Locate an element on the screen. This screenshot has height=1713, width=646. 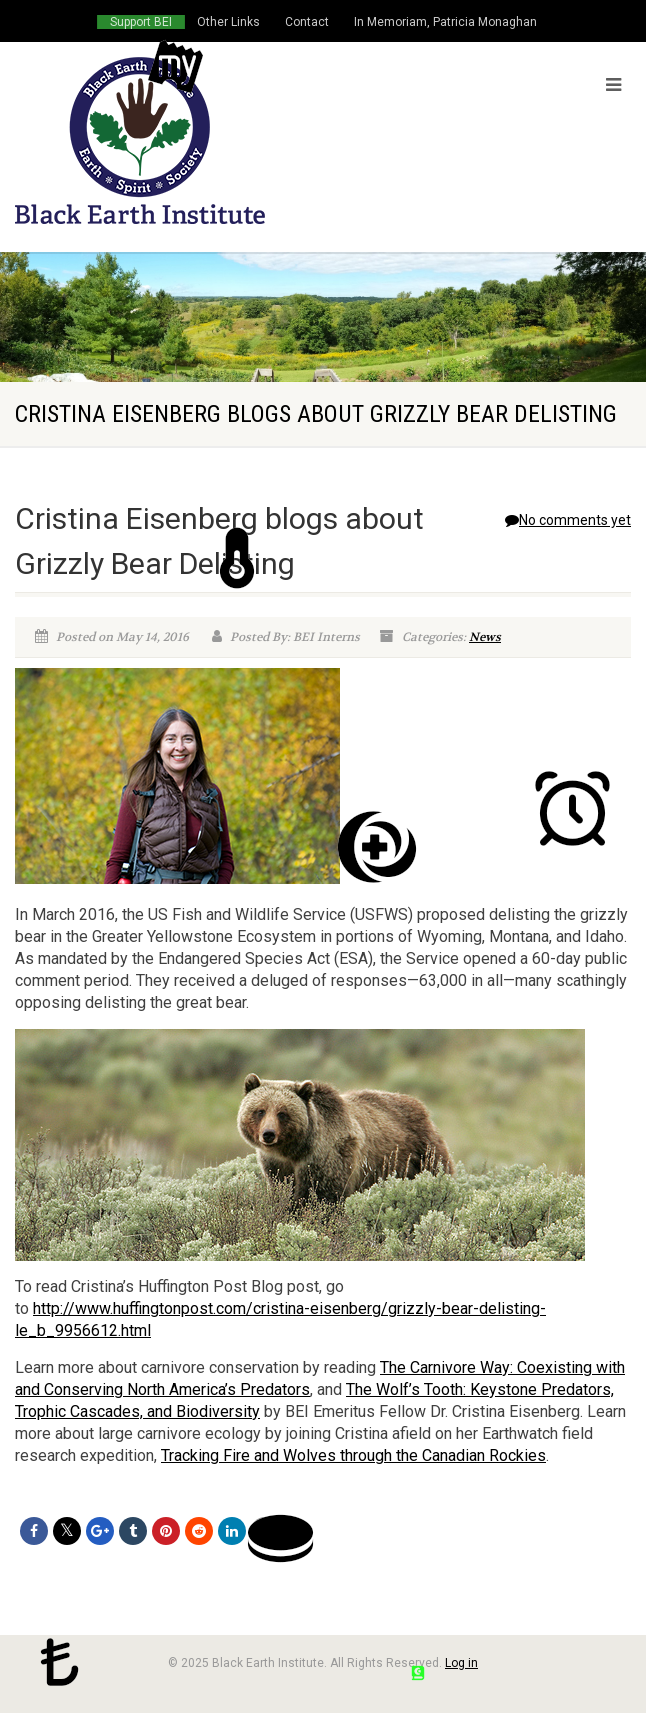
indicates Turkish lira currency is located at coordinates (57, 1662).